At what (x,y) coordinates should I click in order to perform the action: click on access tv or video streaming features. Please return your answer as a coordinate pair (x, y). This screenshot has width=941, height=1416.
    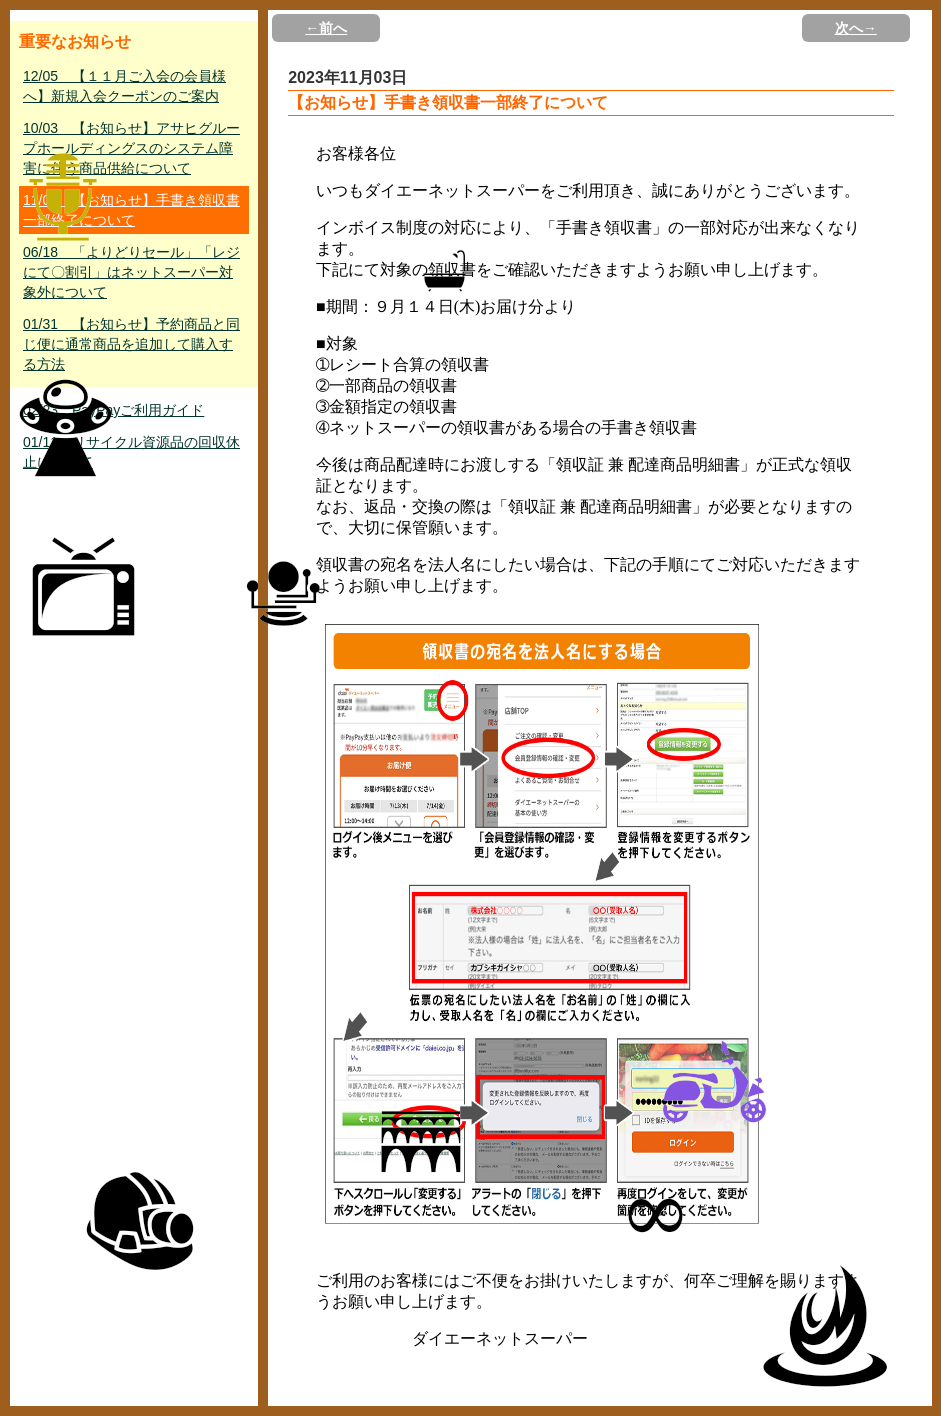
    Looking at the image, I should click on (83, 586).